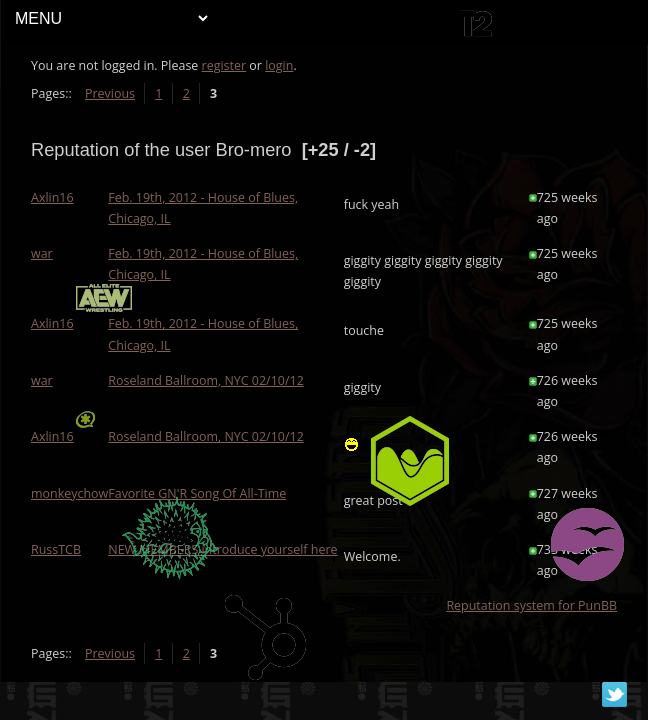 The image size is (648, 720). What do you see at coordinates (104, 298) in the screenshot?
I see `visit the All Elite Wrestling website` at bounding box center [104, 298].